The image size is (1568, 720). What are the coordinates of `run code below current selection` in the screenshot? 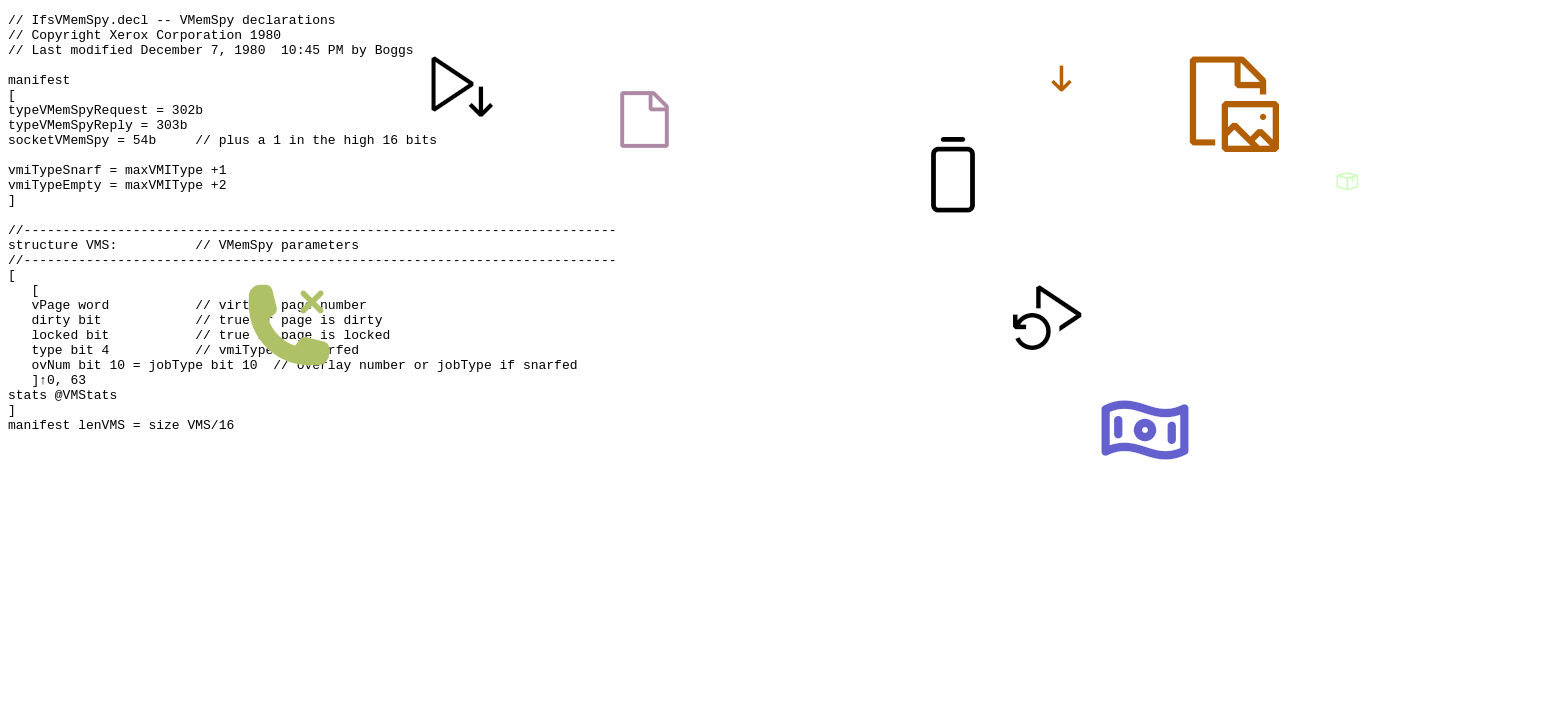 It's located at (461, 86).